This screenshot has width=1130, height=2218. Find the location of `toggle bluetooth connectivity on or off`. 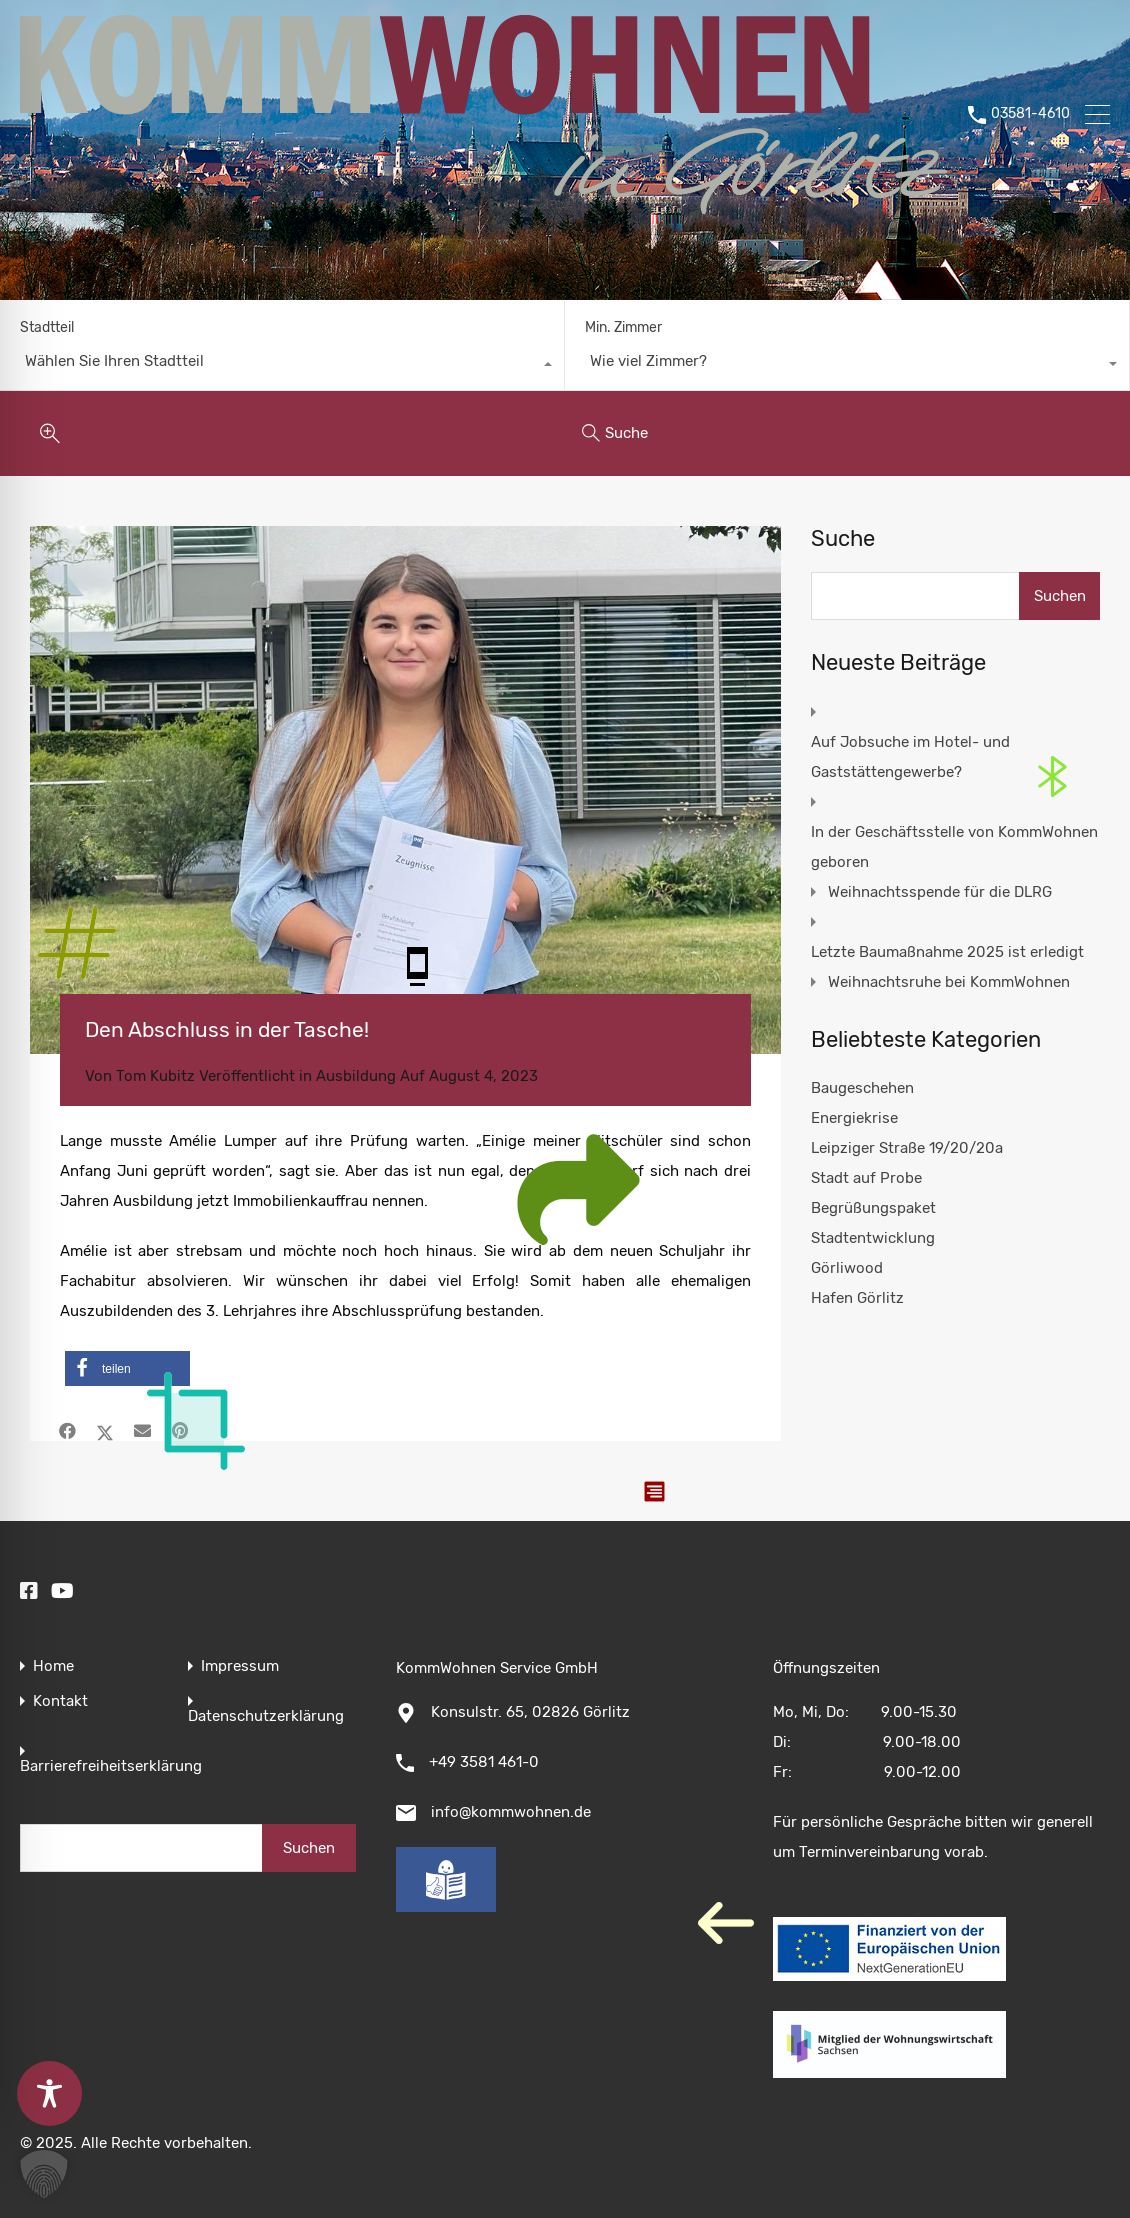

toggle bluetooth connectivity on or off is located at coordinates (1052, 776).